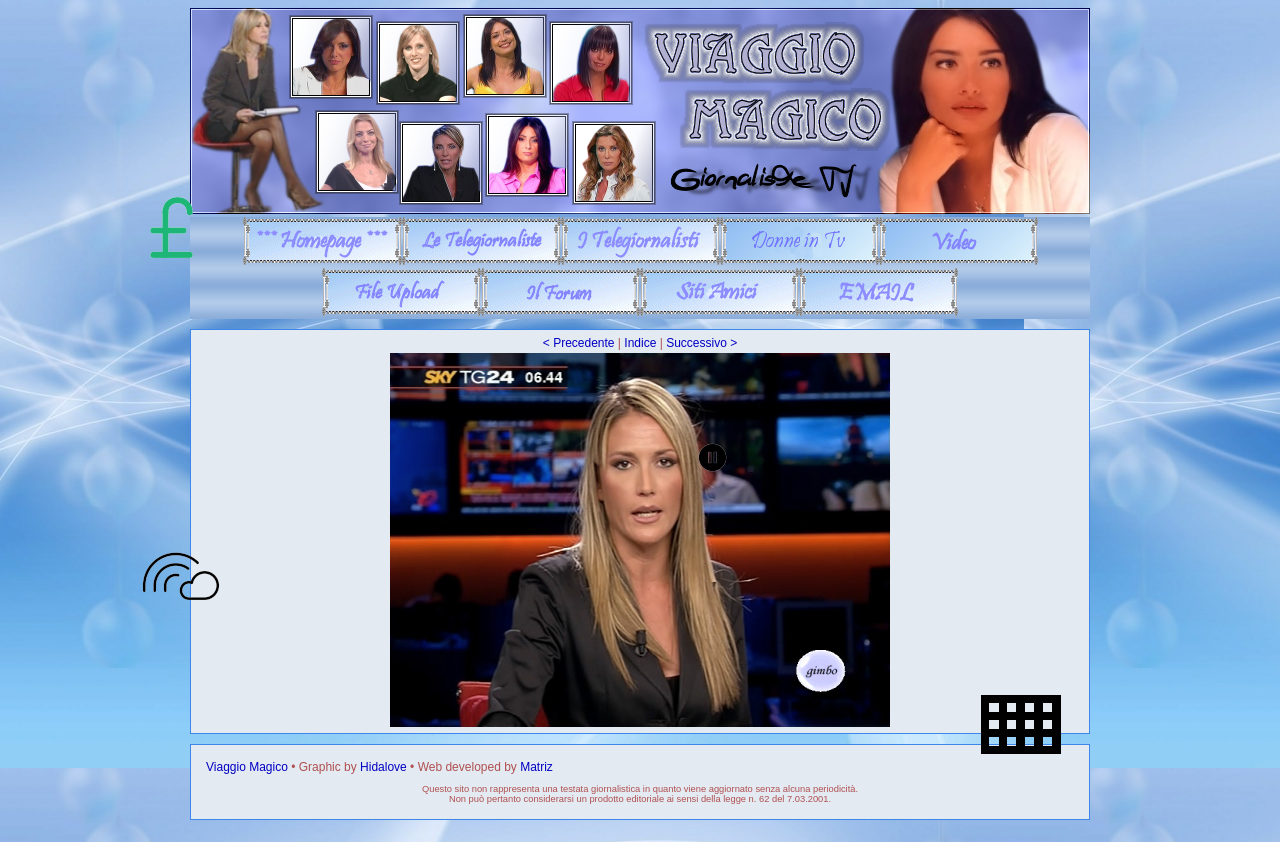 The width and height of the screenshot is (1280, 842). I want to click on view weather conditions, so click(181, 575).